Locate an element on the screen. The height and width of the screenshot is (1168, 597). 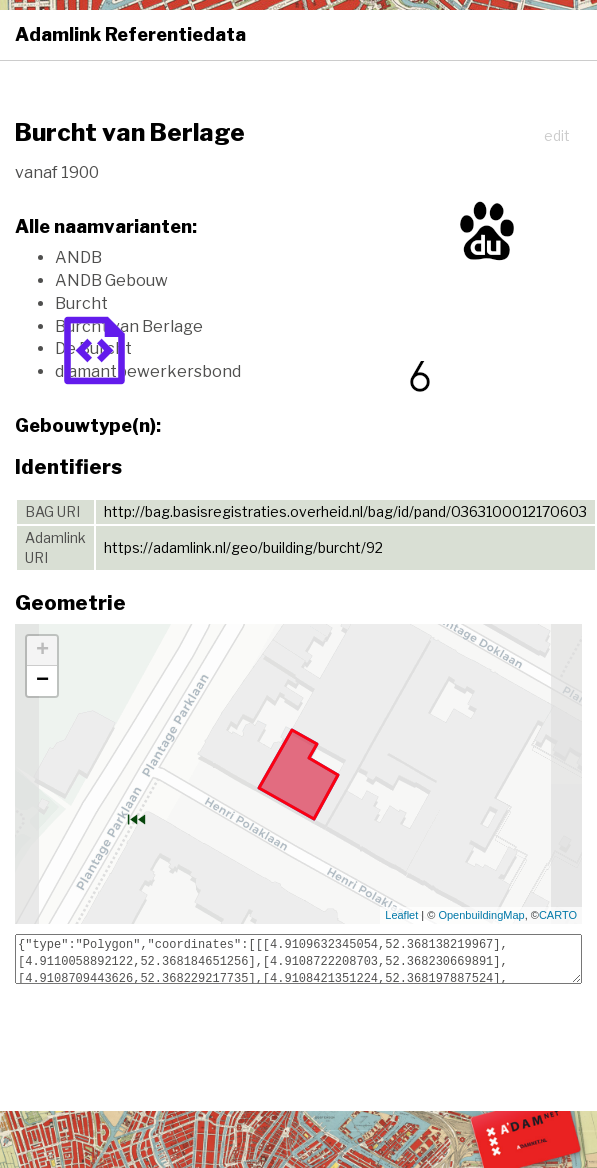
view source code file is located at coordinates (94, 350).